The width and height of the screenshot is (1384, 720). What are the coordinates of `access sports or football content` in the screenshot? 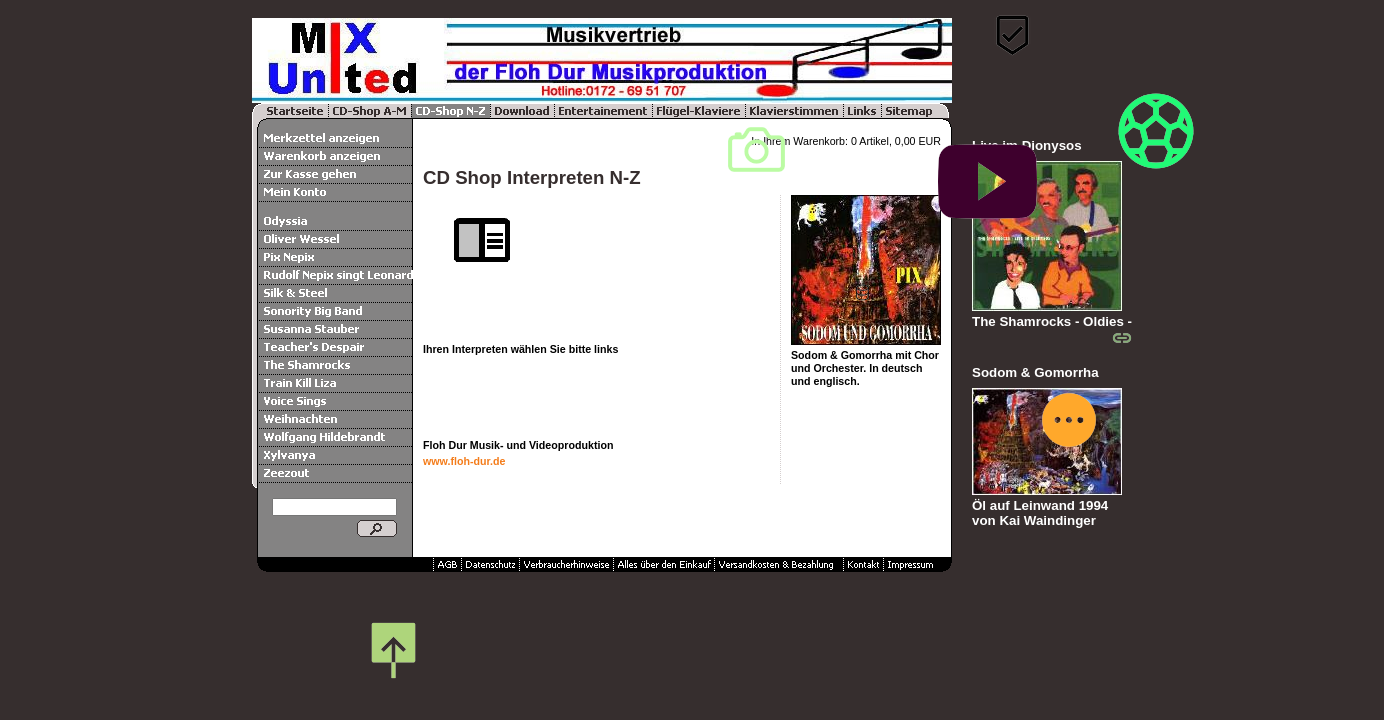 It's located at (1156, 131).